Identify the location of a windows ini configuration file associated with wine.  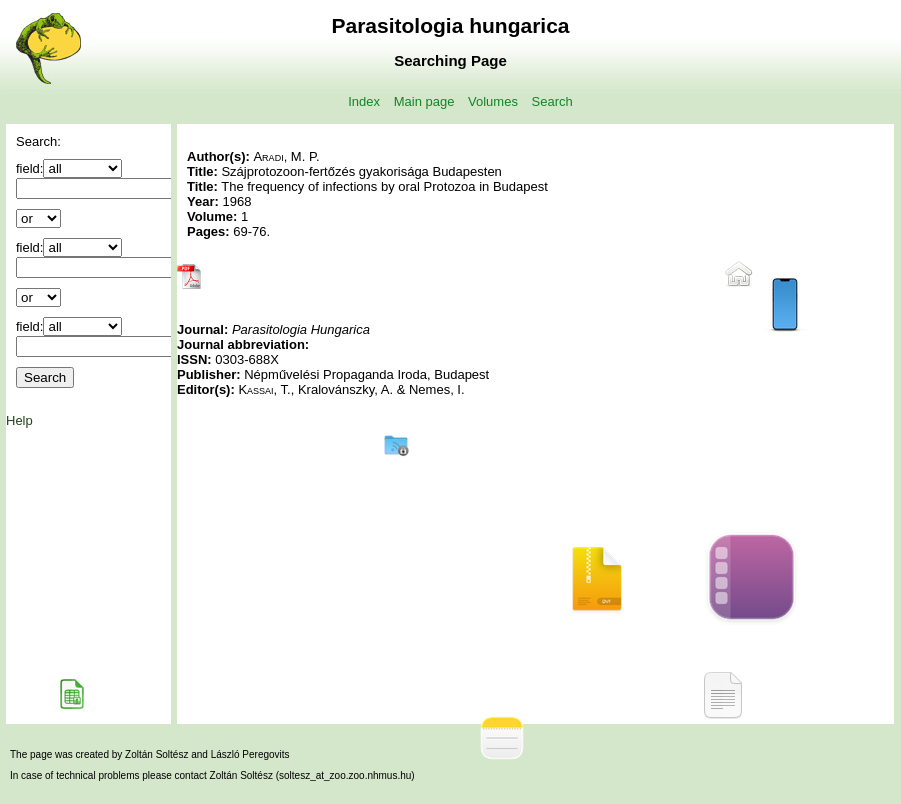
(723, 695).